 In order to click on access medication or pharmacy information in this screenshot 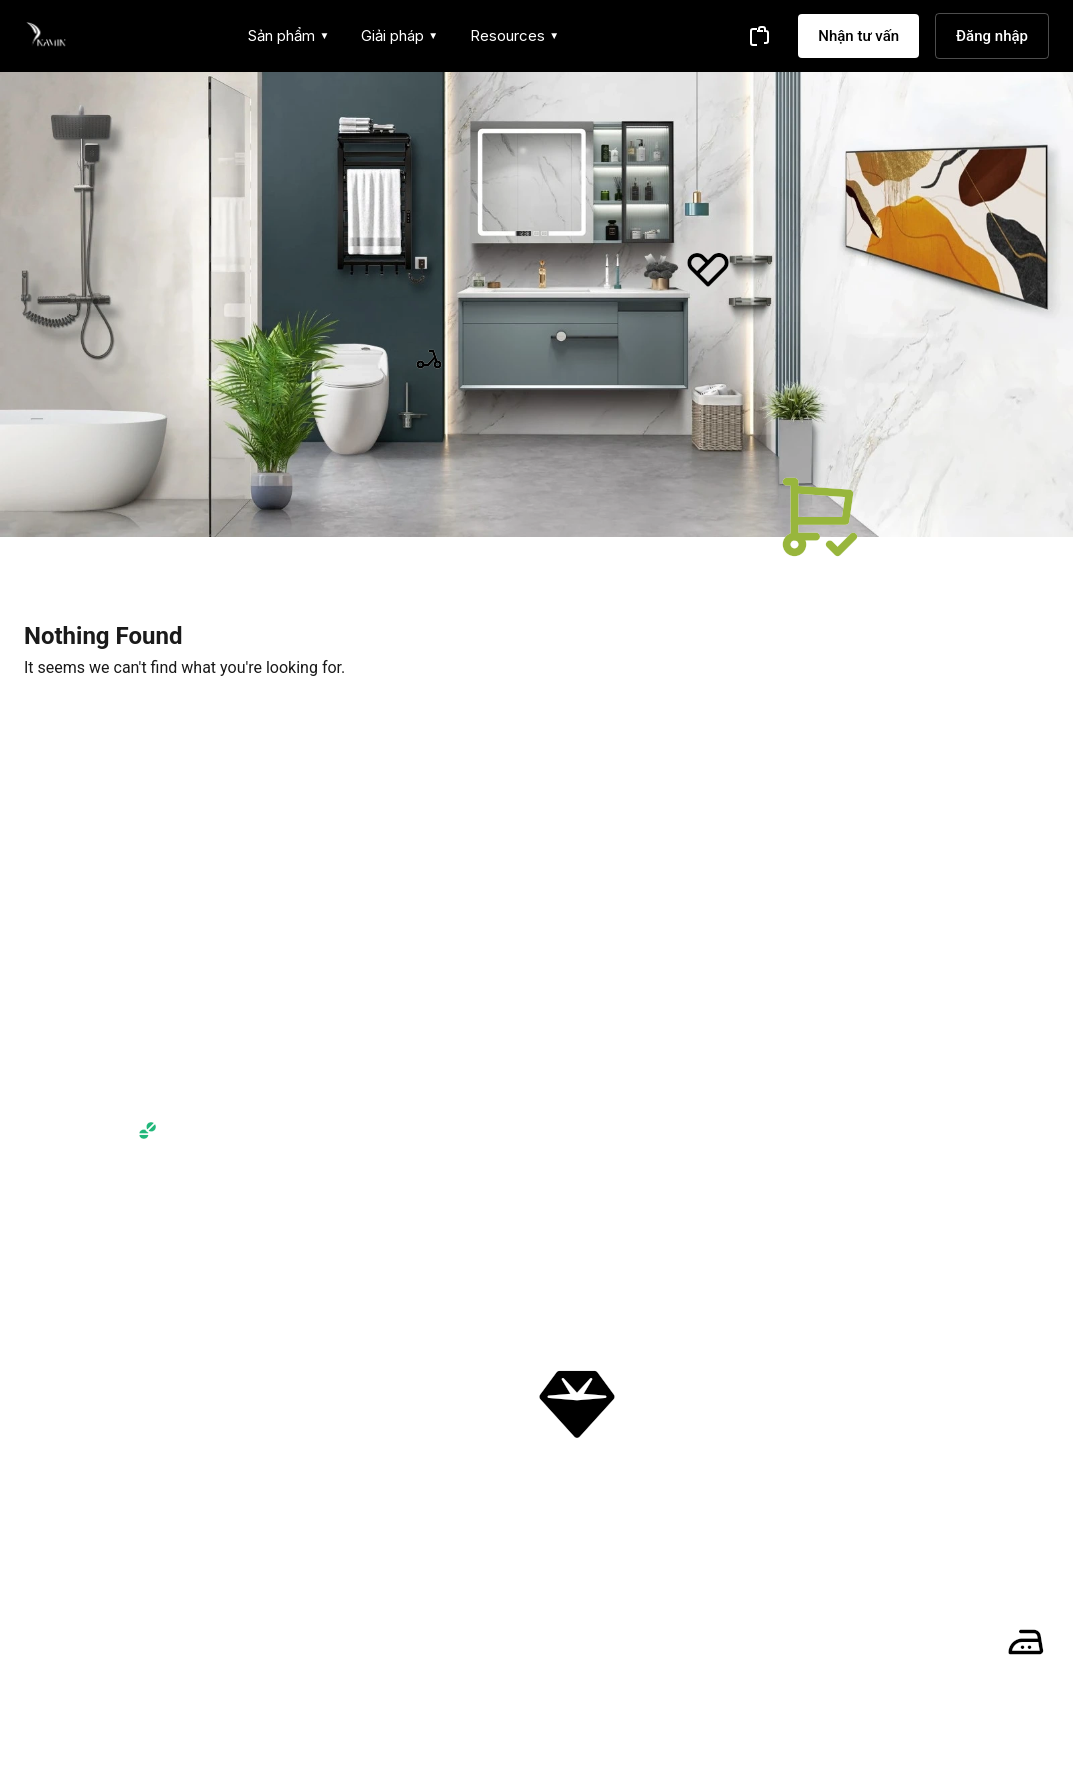, I will do `click(147, 1130)`.